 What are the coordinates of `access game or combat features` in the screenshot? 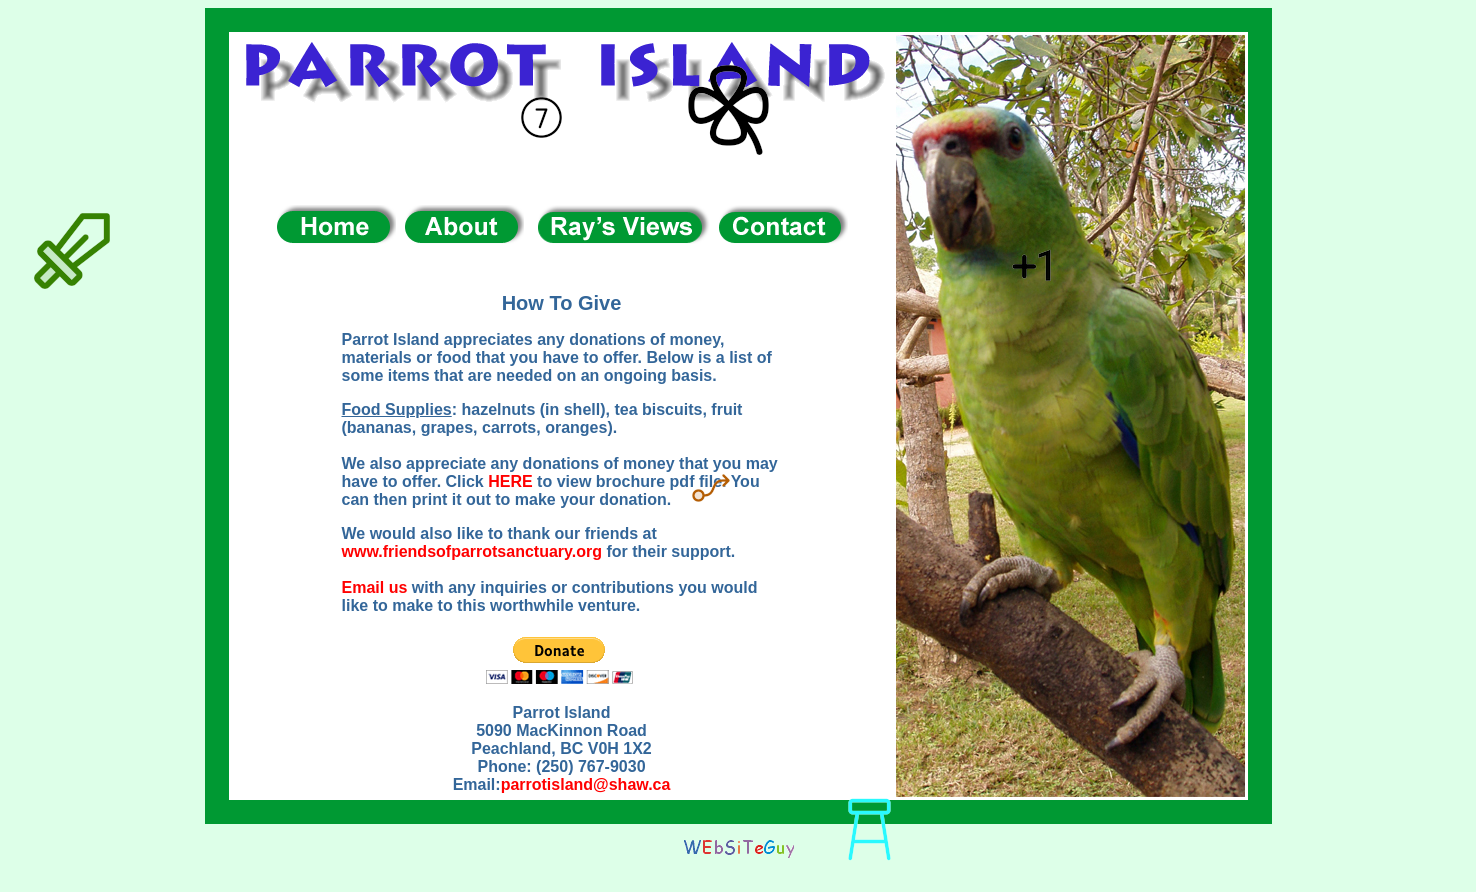 It's located at (73, 249).